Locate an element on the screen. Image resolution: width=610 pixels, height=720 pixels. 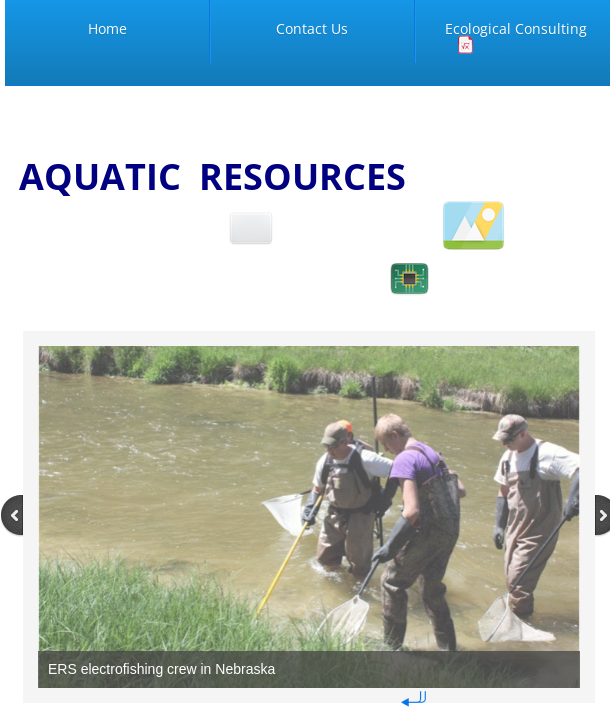
open jockey hardware monitoring app is located at coordinates (409, 278).